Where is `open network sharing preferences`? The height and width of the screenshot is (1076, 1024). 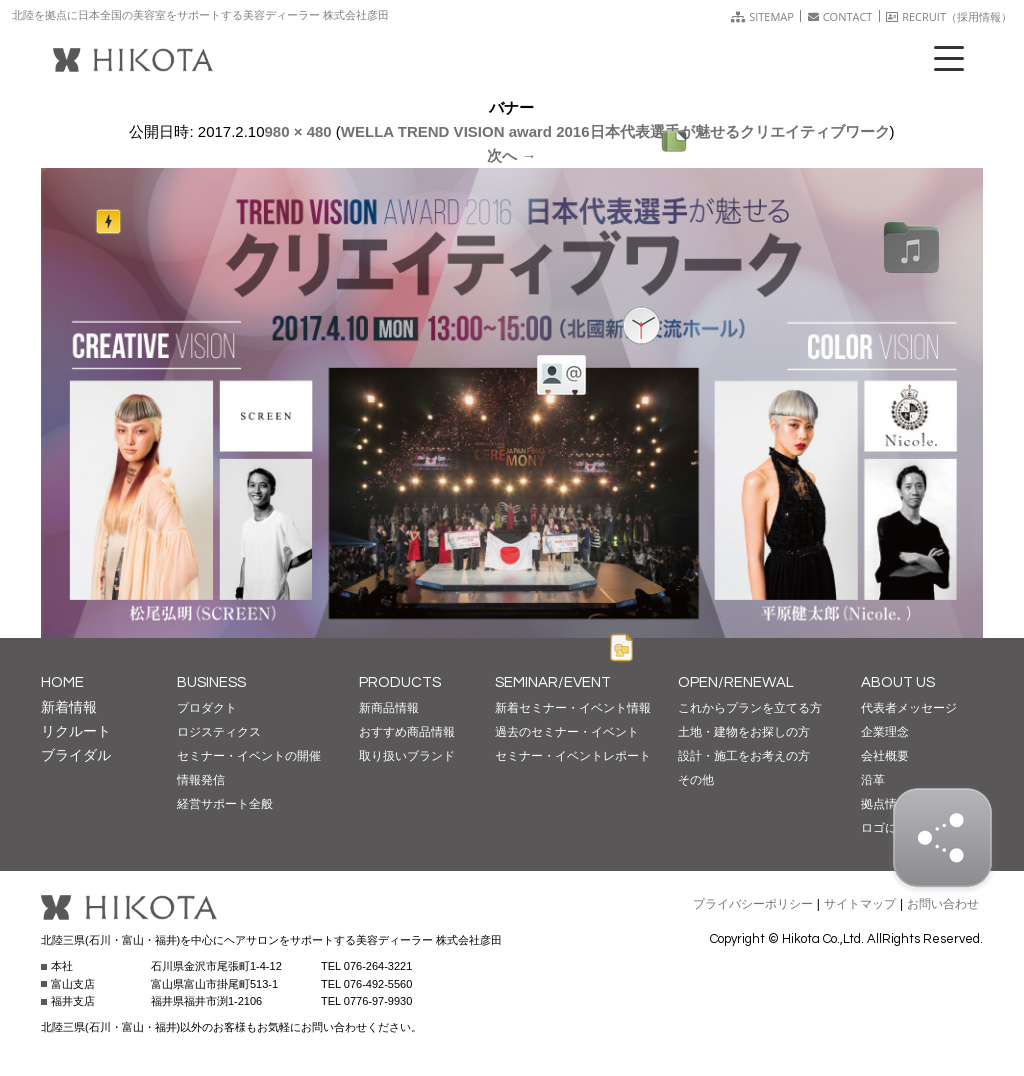
open network sharing preferences is located at coordinates (942, 839).